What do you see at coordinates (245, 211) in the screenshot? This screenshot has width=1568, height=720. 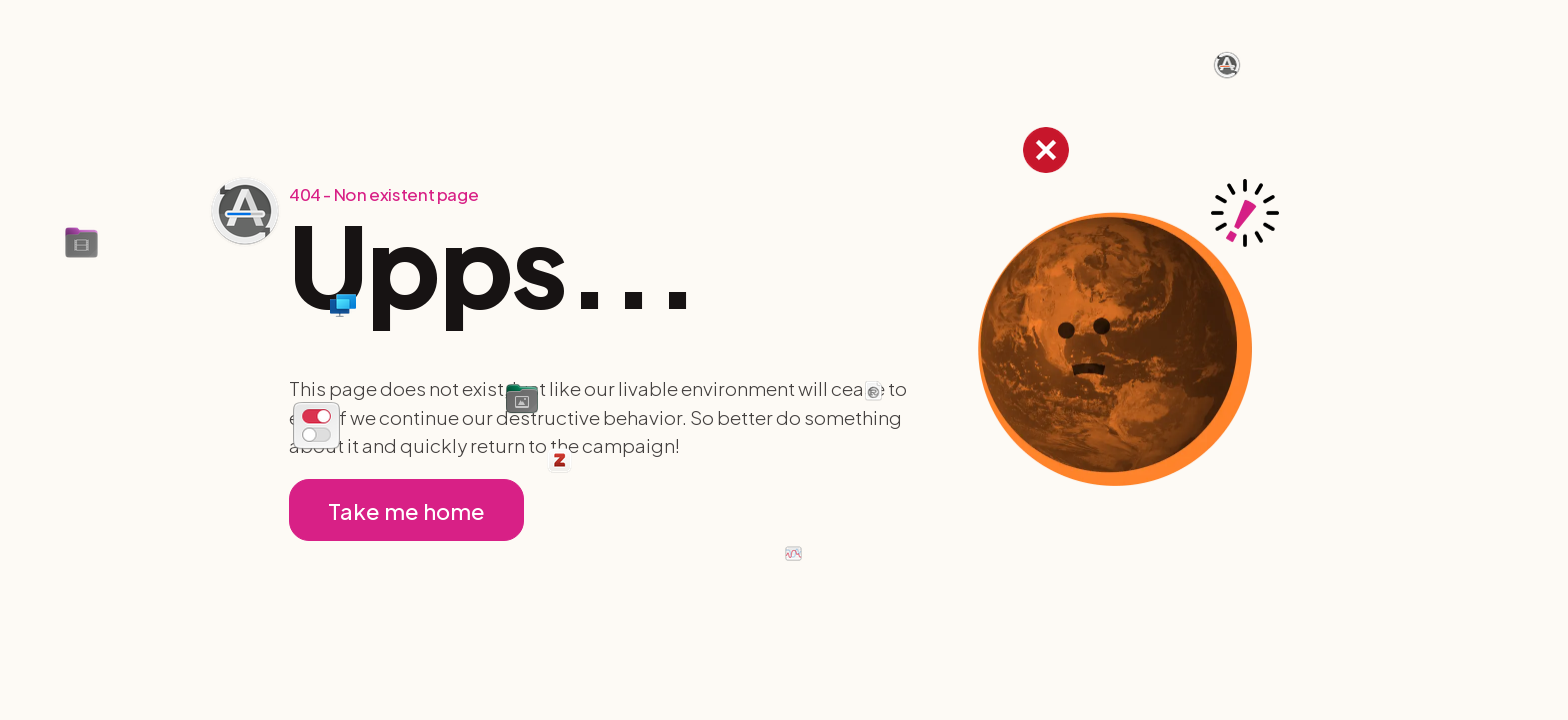 I see `check for available software updates` at bounding box center [245, 211].